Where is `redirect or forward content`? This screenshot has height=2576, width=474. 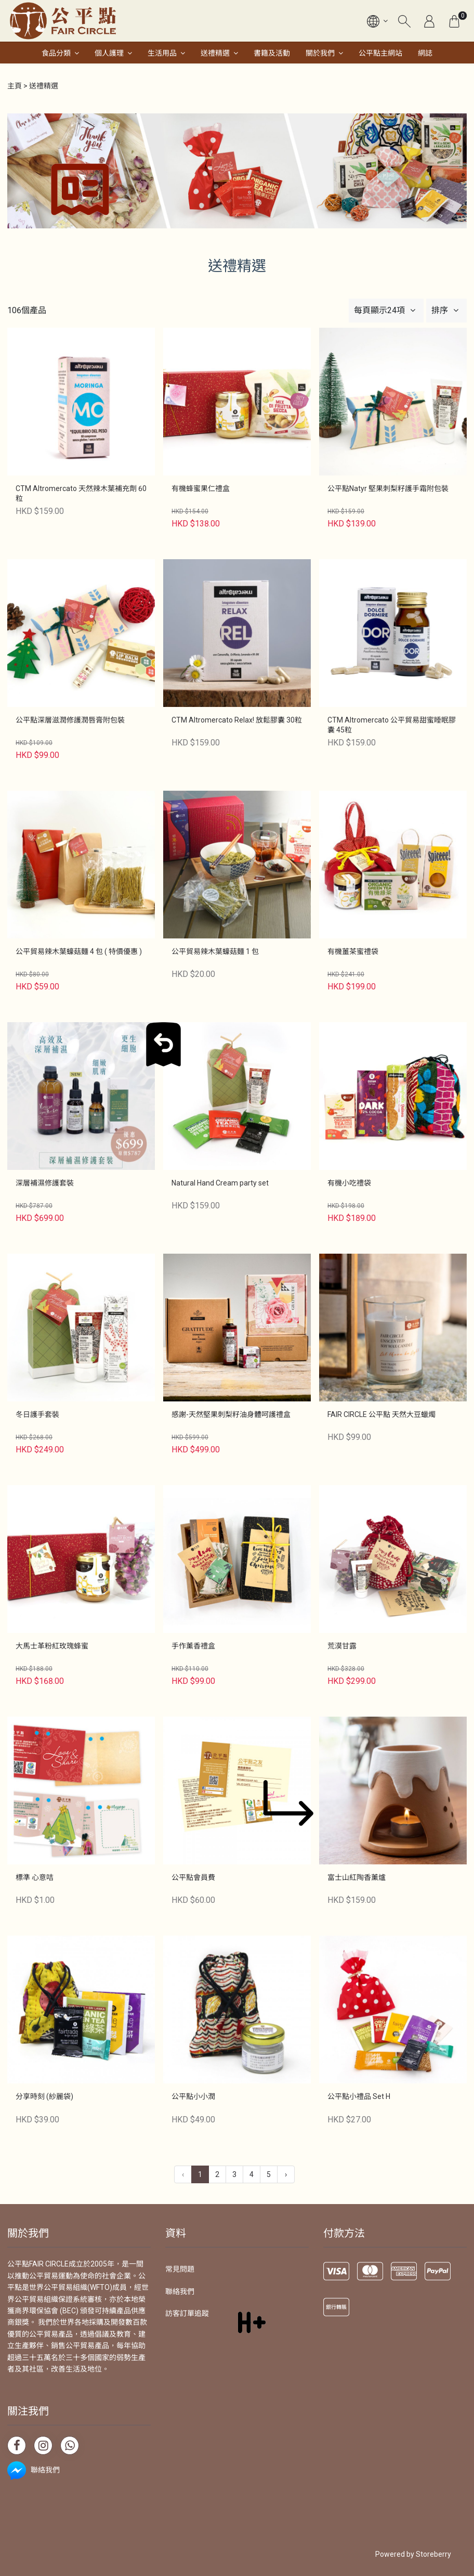 redirect or forward content is located at coordinates (288, 1803).